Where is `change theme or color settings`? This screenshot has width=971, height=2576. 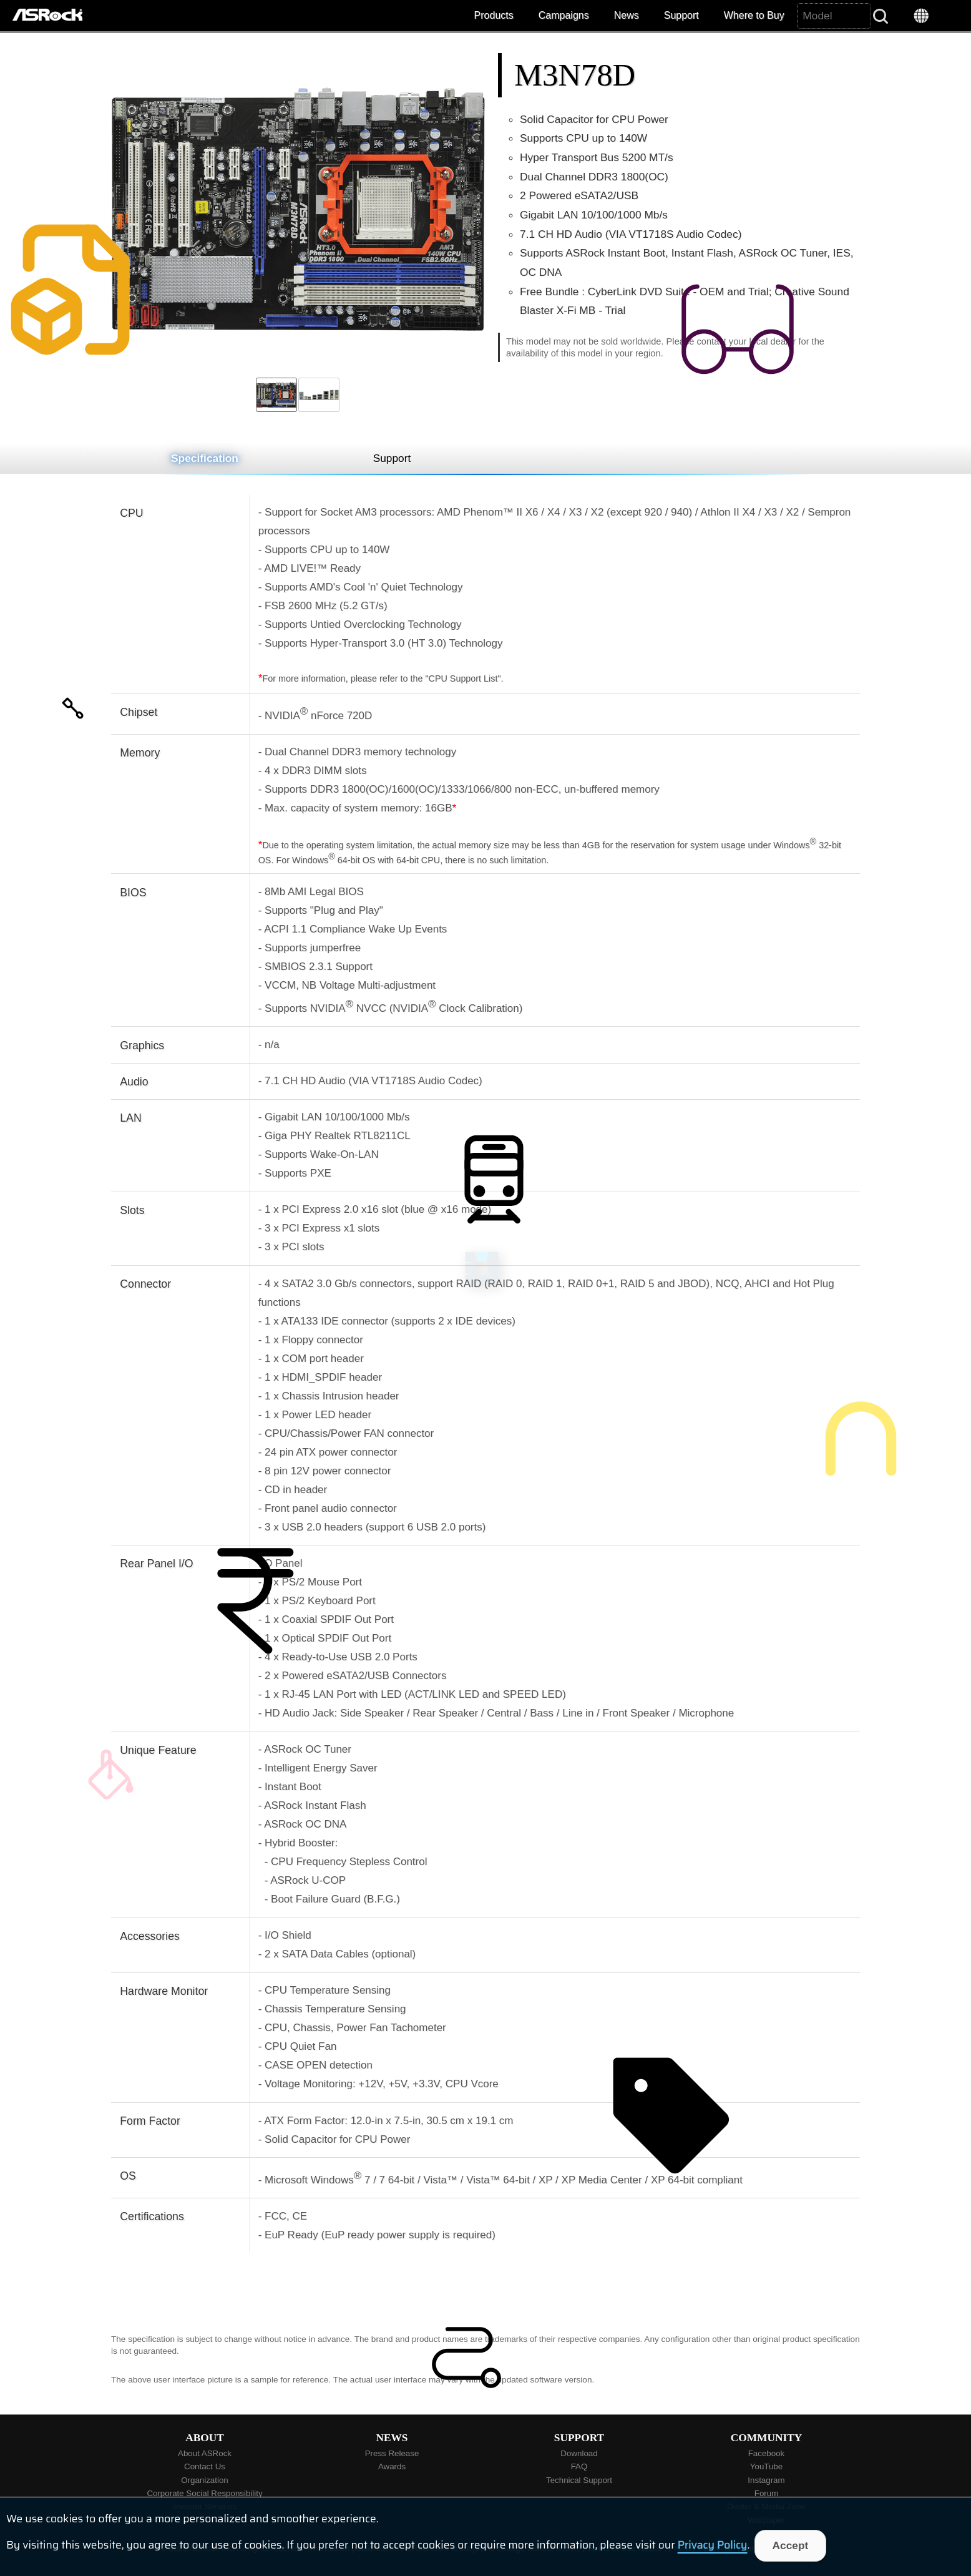 change theme or color settings is located at coordinates (110, 1775).